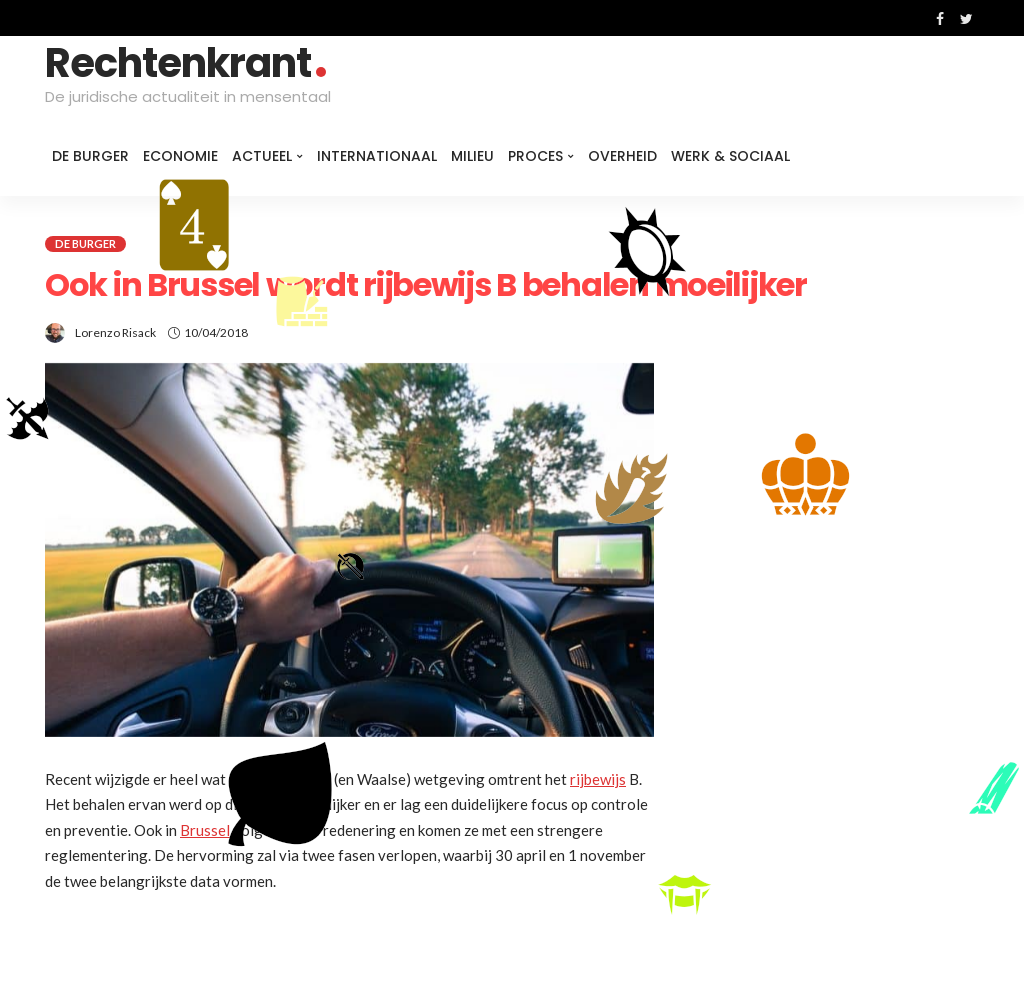  What do you see at coordinates (647, 251) in the screenshot?
I see `equip a spiked collar accessory to your pet or character` at bounding box center [647, 251].